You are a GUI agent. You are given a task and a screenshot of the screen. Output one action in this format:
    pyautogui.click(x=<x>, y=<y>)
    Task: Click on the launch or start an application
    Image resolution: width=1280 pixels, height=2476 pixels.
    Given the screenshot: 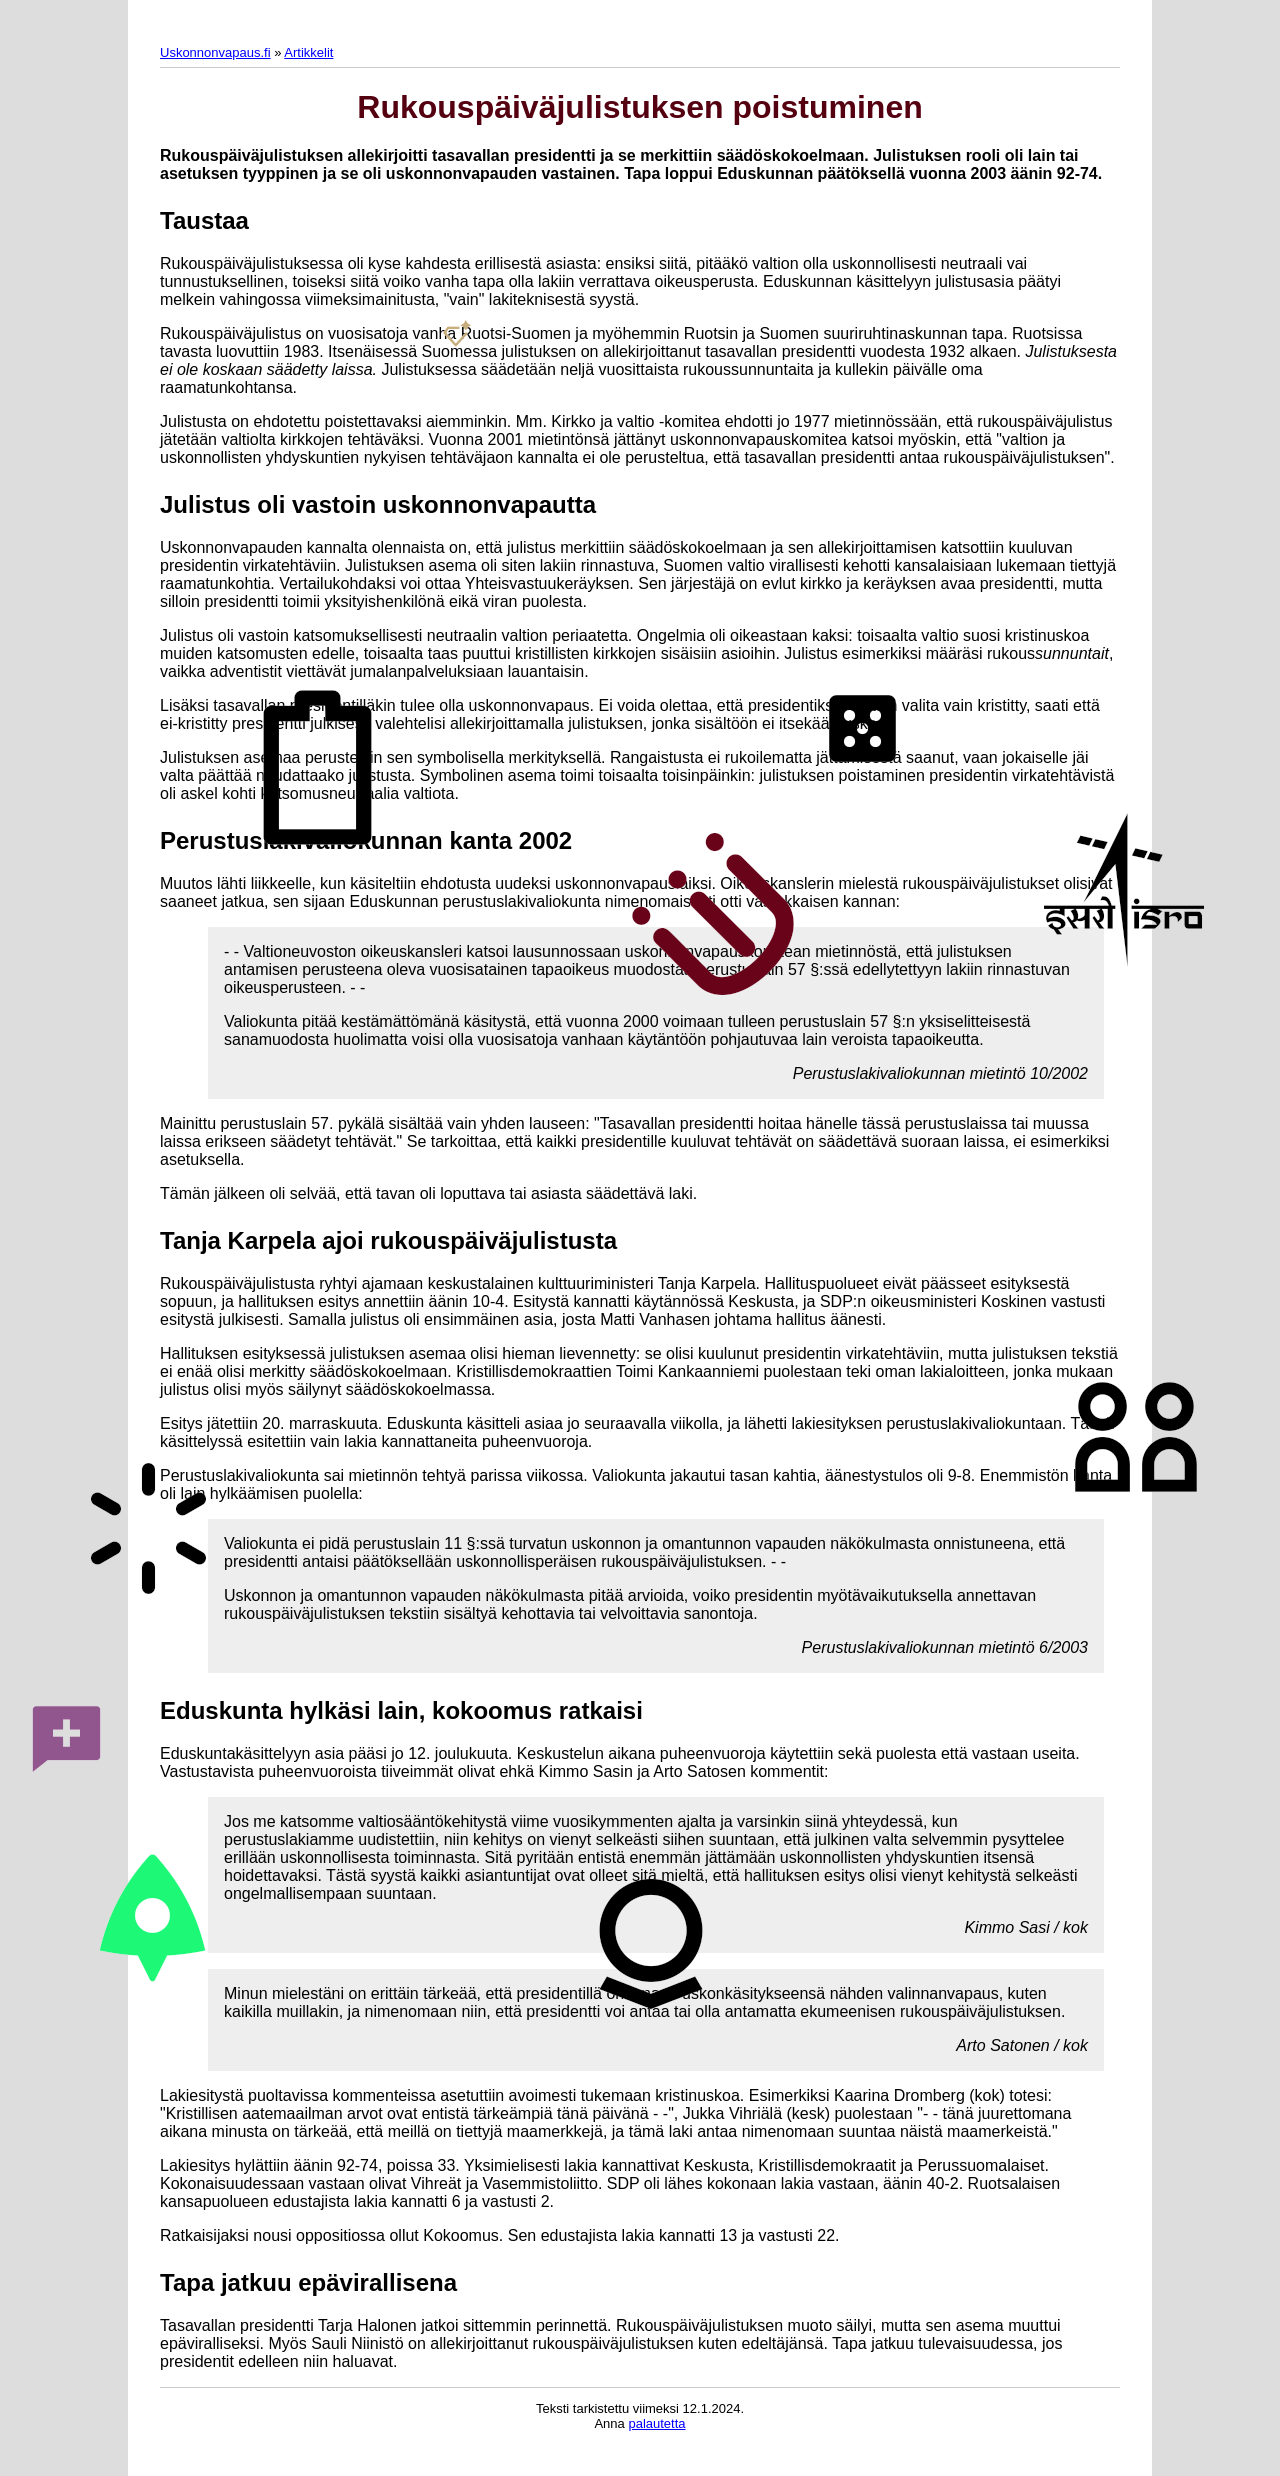 What is the action you would take?
    pyautogui.click(x=152, y=1915)
    